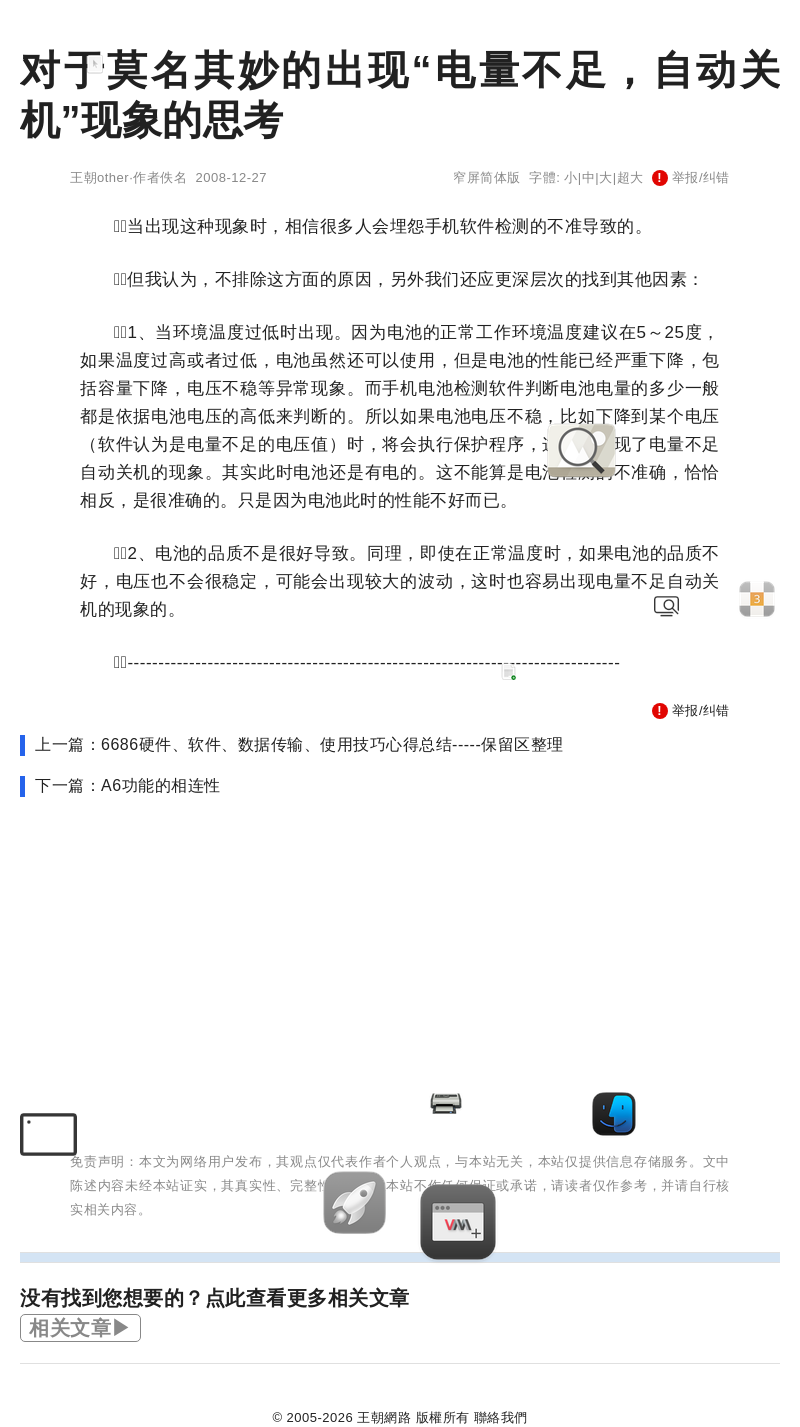 The height and width of the screenshot is (1427, 800). Describe the element at coordinates (757, 599) in the screenshot. I see `open ksudoku puzzle game` at that location.